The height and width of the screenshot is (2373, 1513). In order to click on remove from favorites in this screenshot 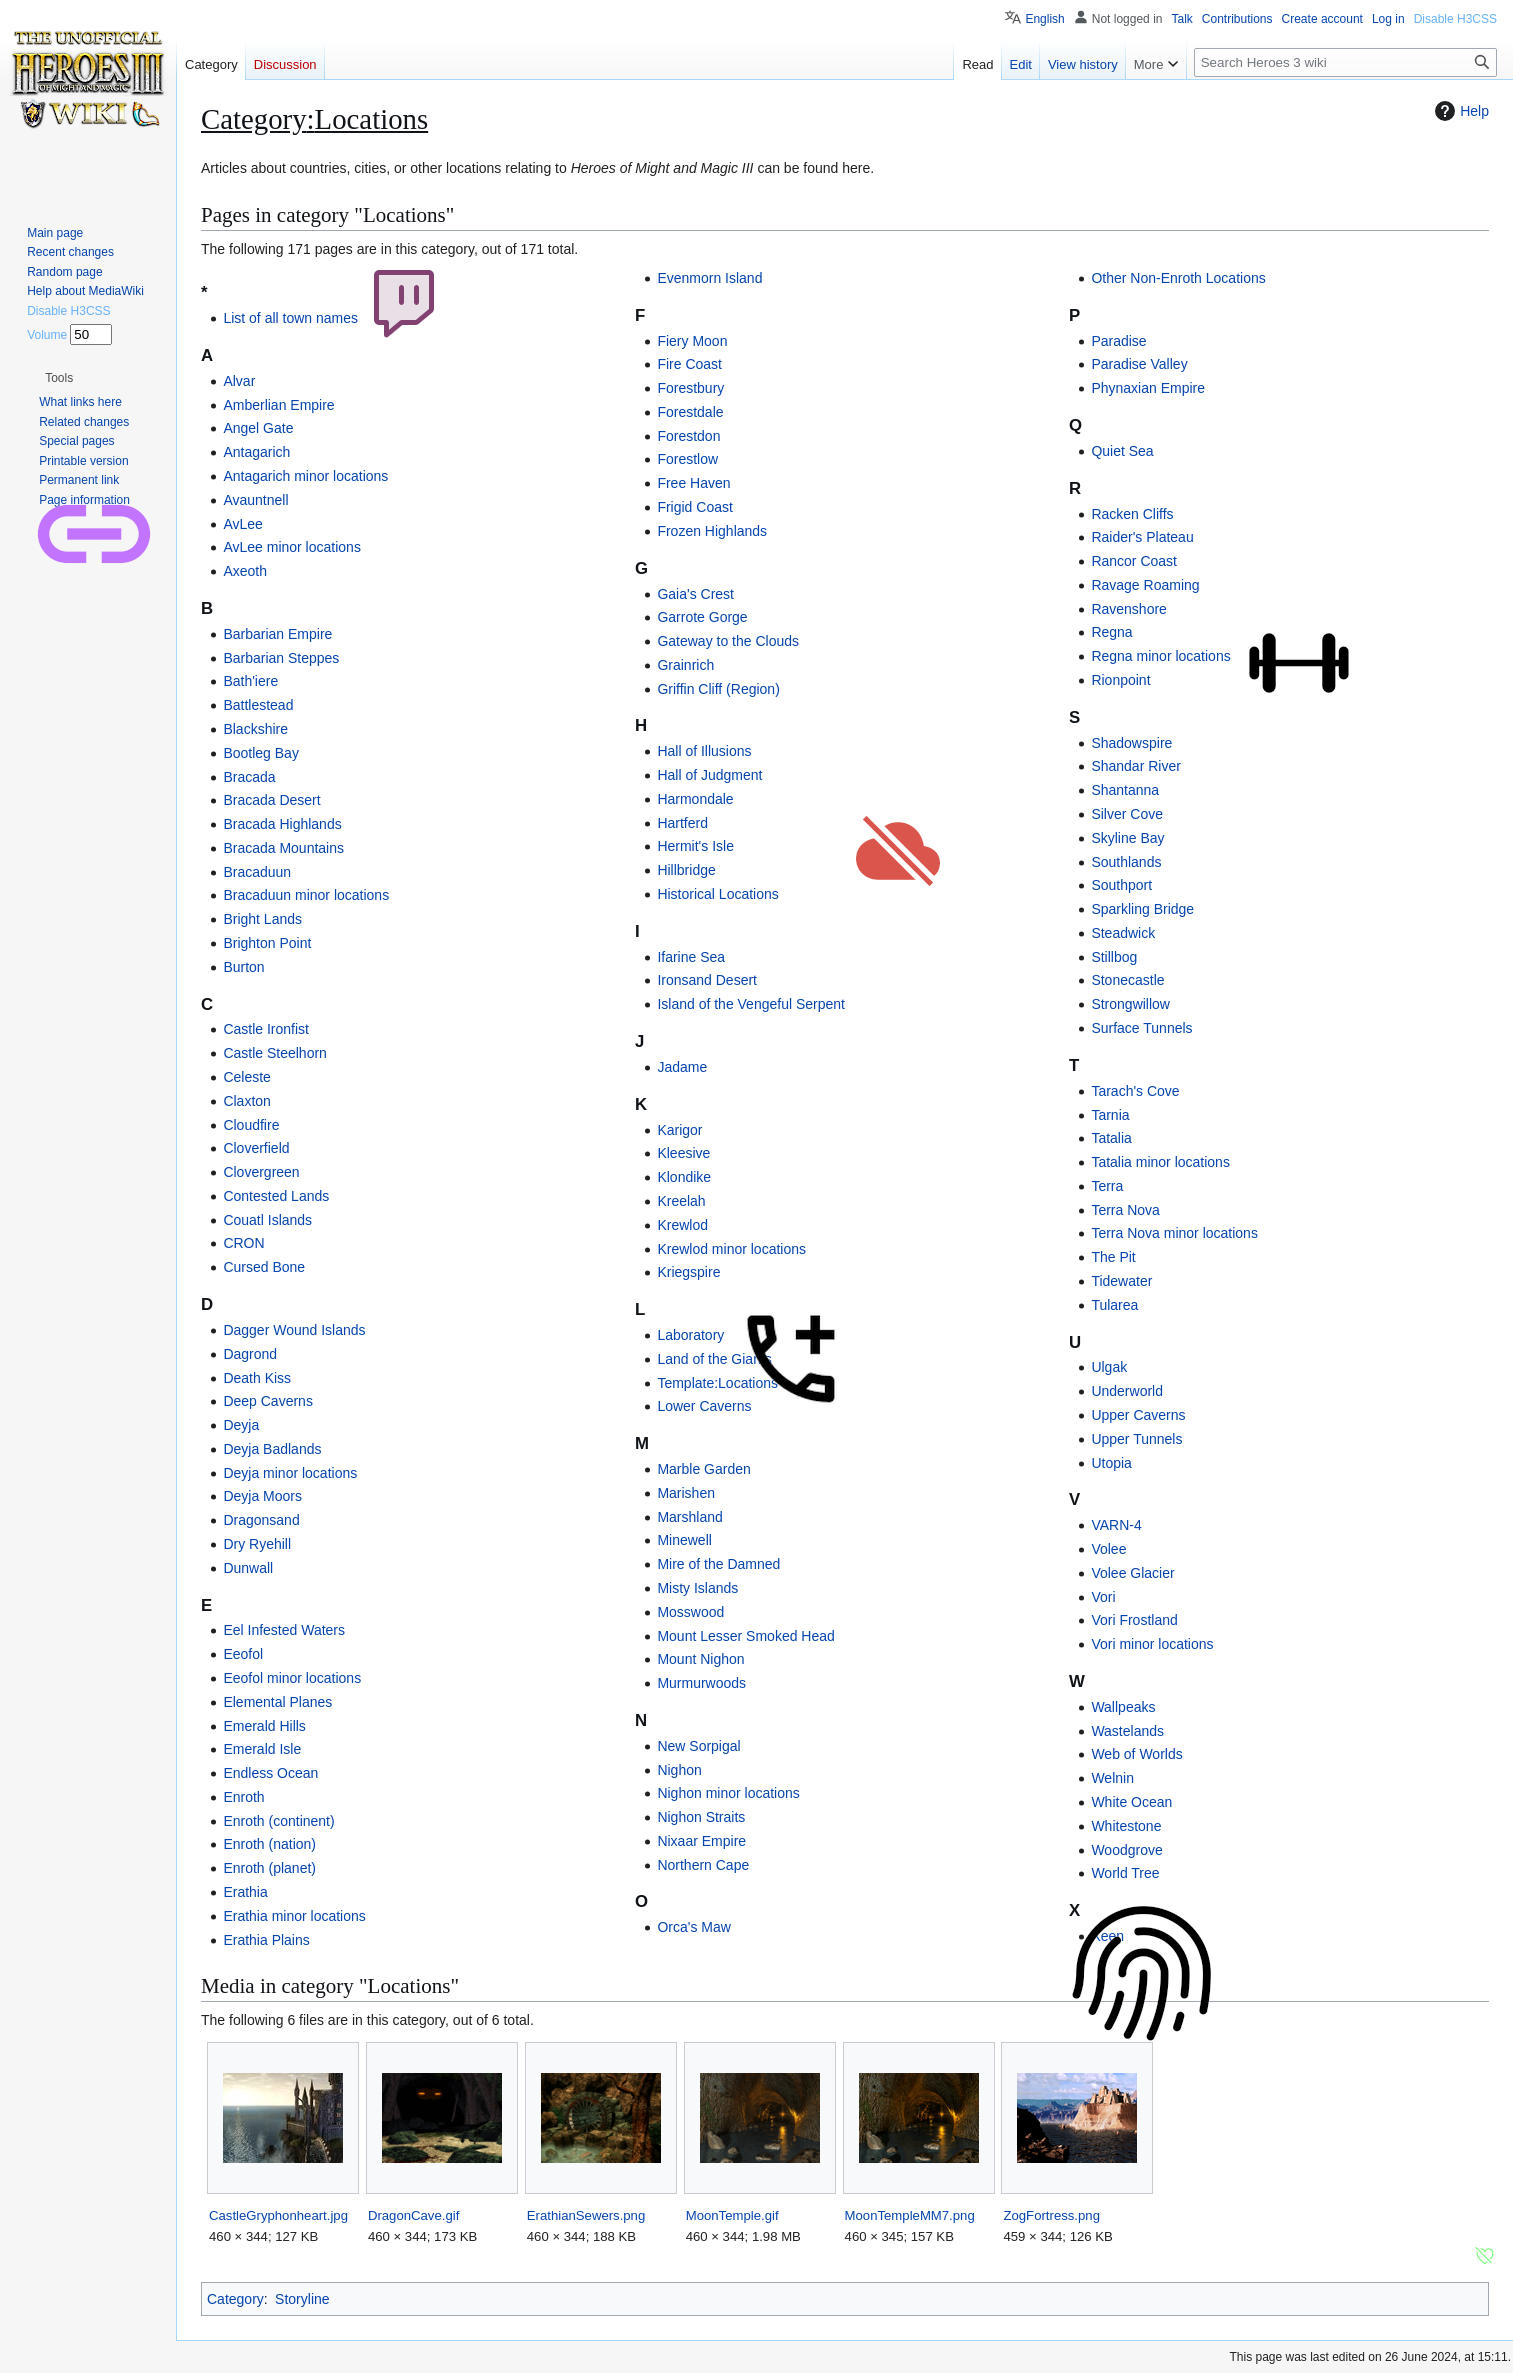, I will do `click(1484, 2255)`.